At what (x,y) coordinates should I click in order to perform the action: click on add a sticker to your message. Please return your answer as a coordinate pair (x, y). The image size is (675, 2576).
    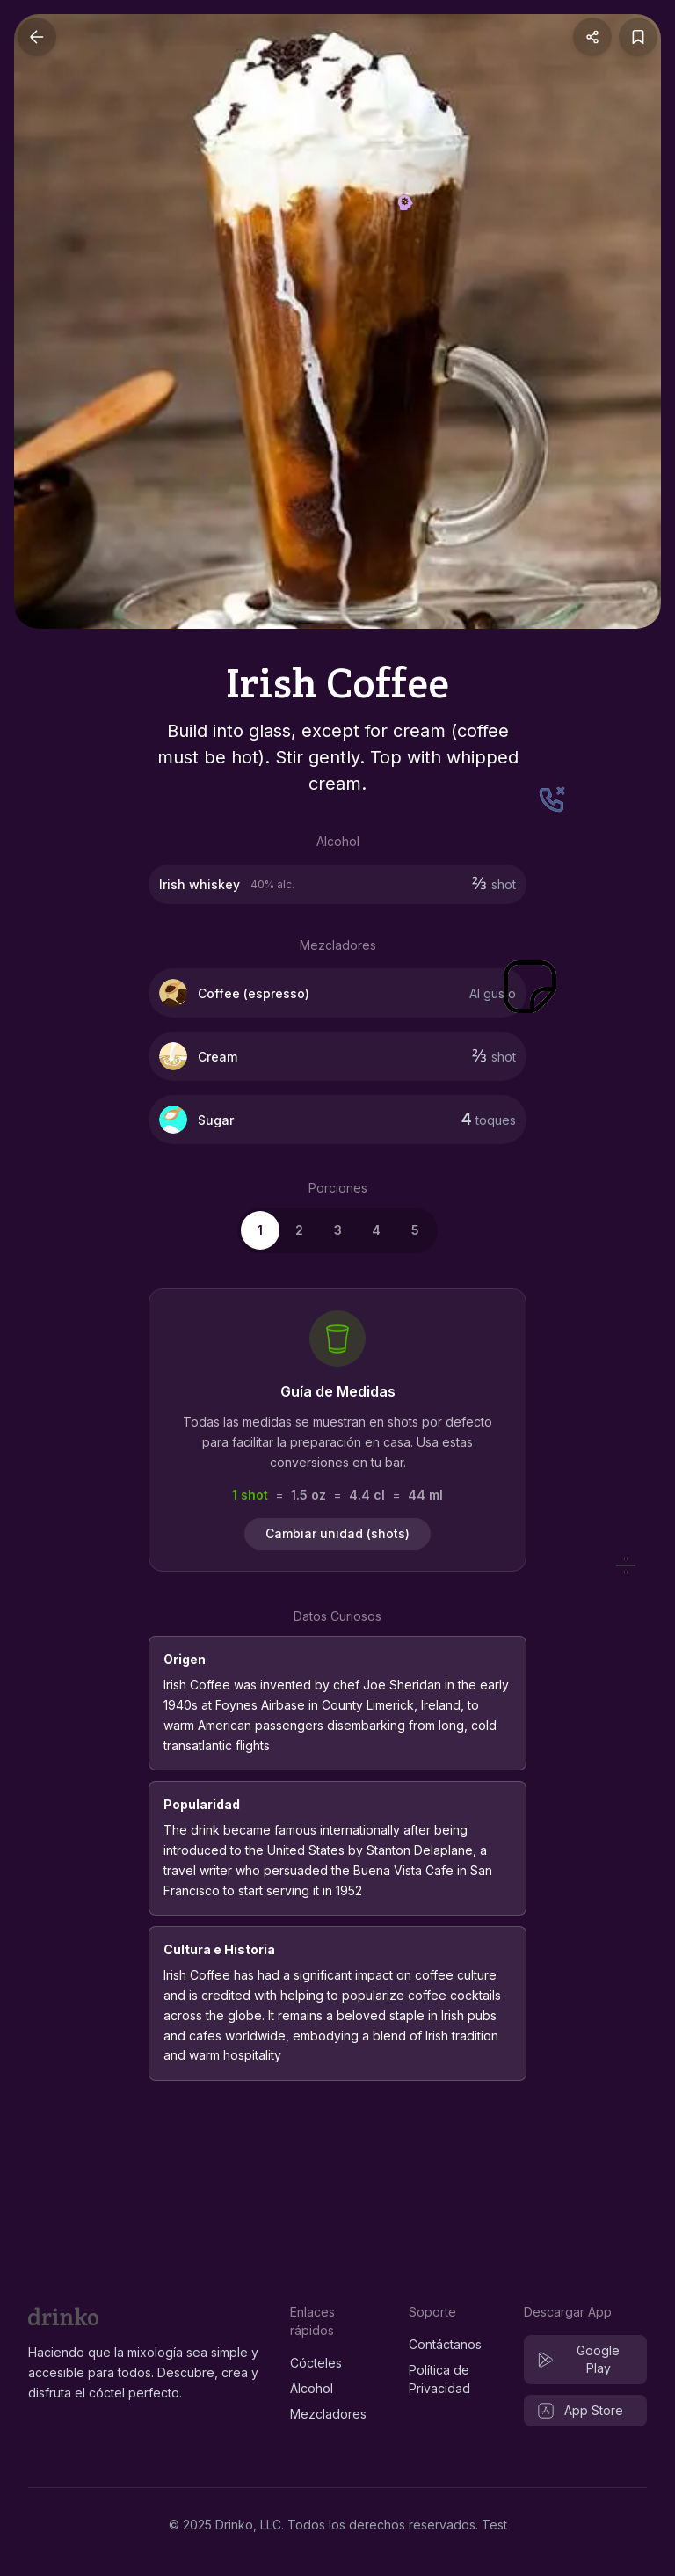
    Looking at the image, I should click on (530, 987).